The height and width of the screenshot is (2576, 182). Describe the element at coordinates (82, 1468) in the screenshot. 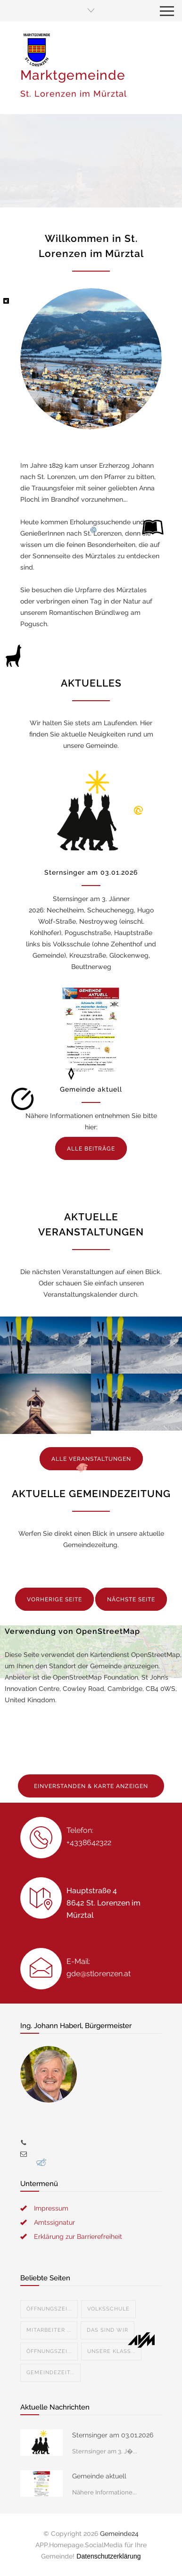

I see `aeromexico airline logo` at that location.